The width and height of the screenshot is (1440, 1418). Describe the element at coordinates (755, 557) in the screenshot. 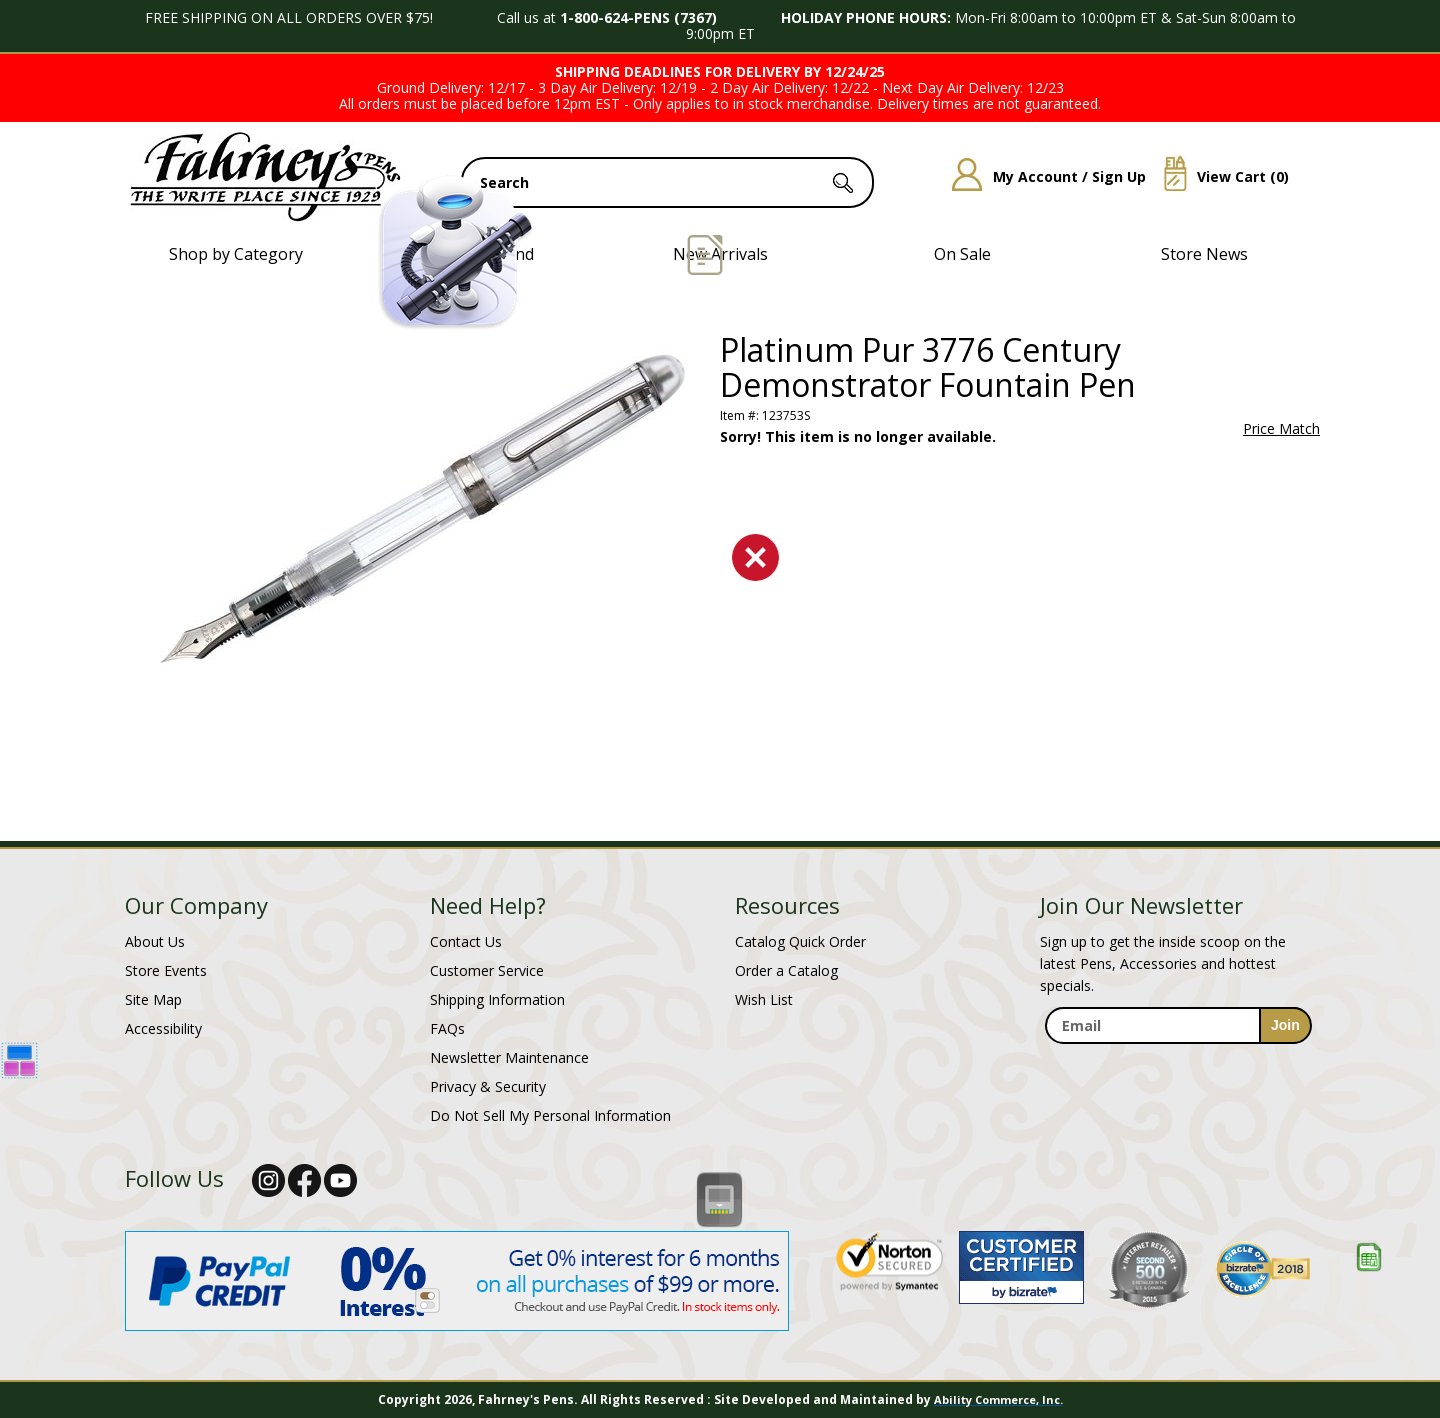

I see `close the current window or dialog` at that location.